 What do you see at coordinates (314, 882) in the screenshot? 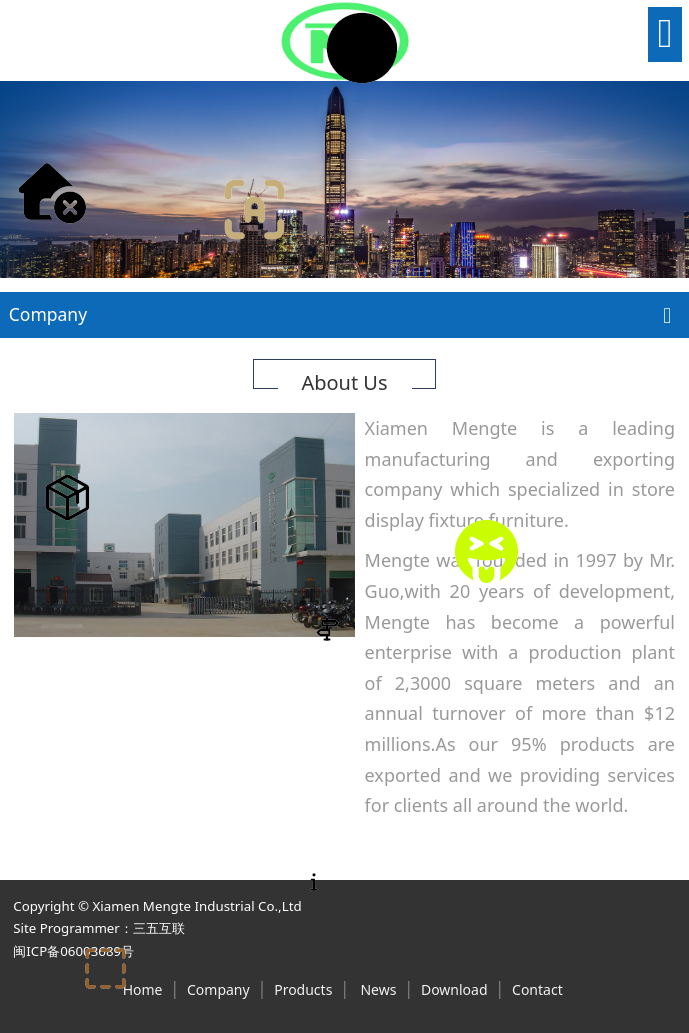
I see `view more information about this item` at bounding box center [314, 882].